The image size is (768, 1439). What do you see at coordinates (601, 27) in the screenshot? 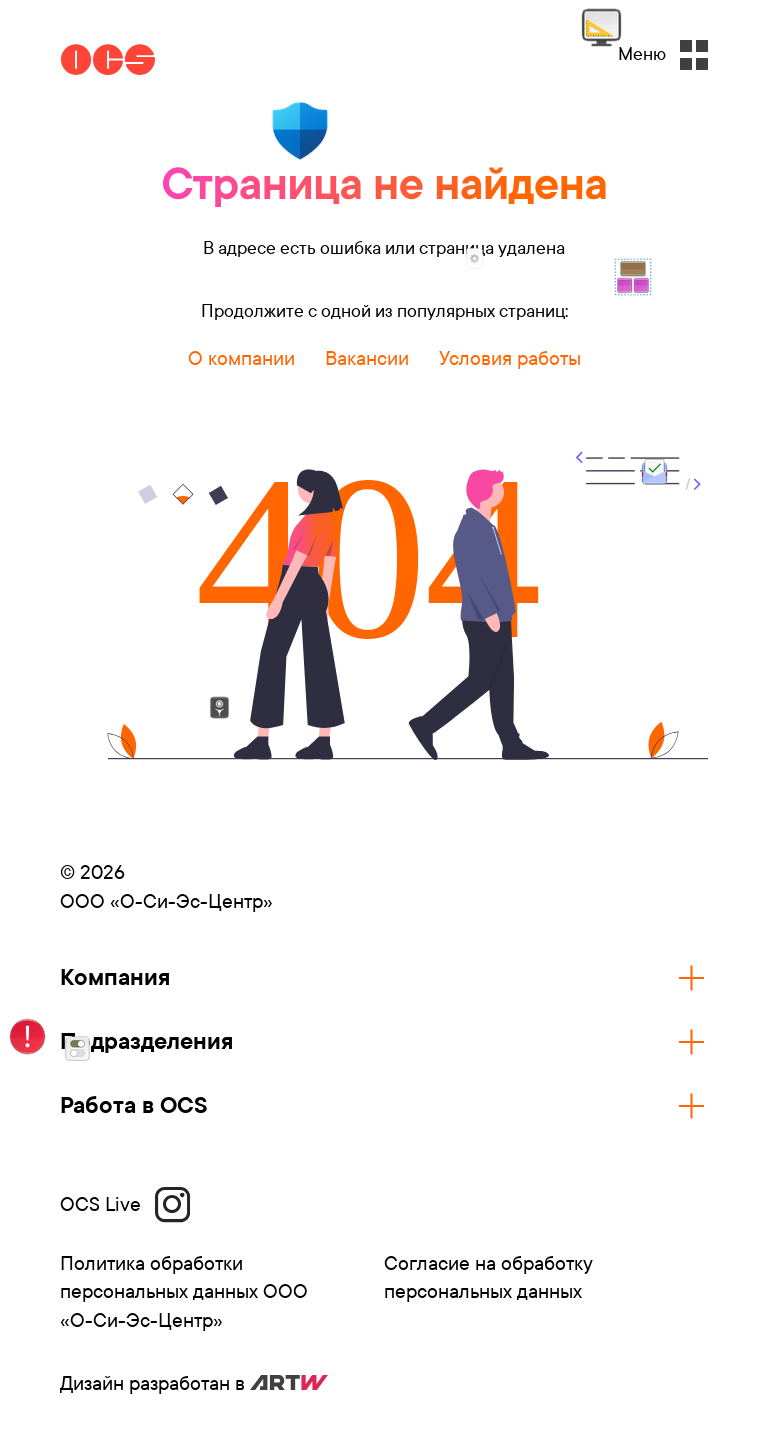
I see `access display settings and screen configuration` at bounding box center [601, 27].